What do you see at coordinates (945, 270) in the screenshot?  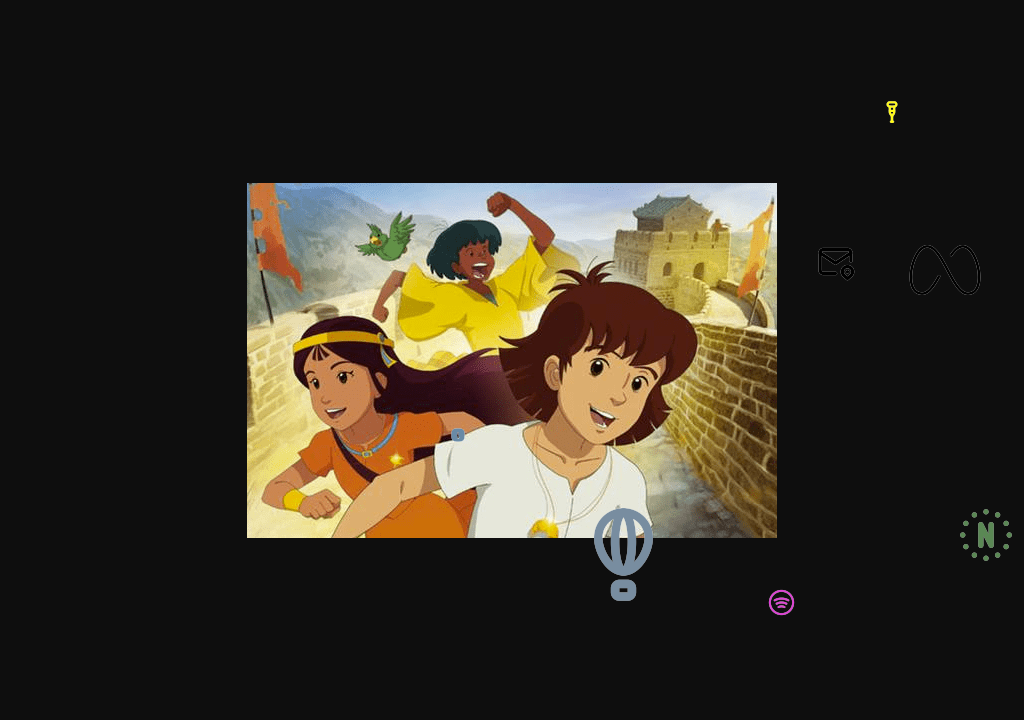 I see `Meta company logo` at bounding box center [945, 270].